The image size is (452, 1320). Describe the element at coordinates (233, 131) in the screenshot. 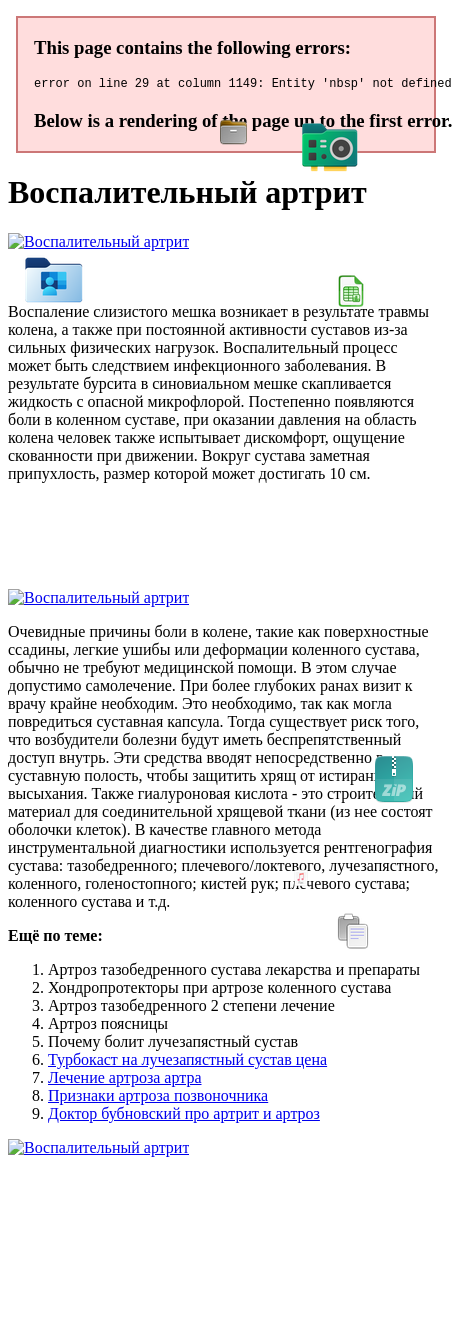

I see `open the file manager application` at that location.